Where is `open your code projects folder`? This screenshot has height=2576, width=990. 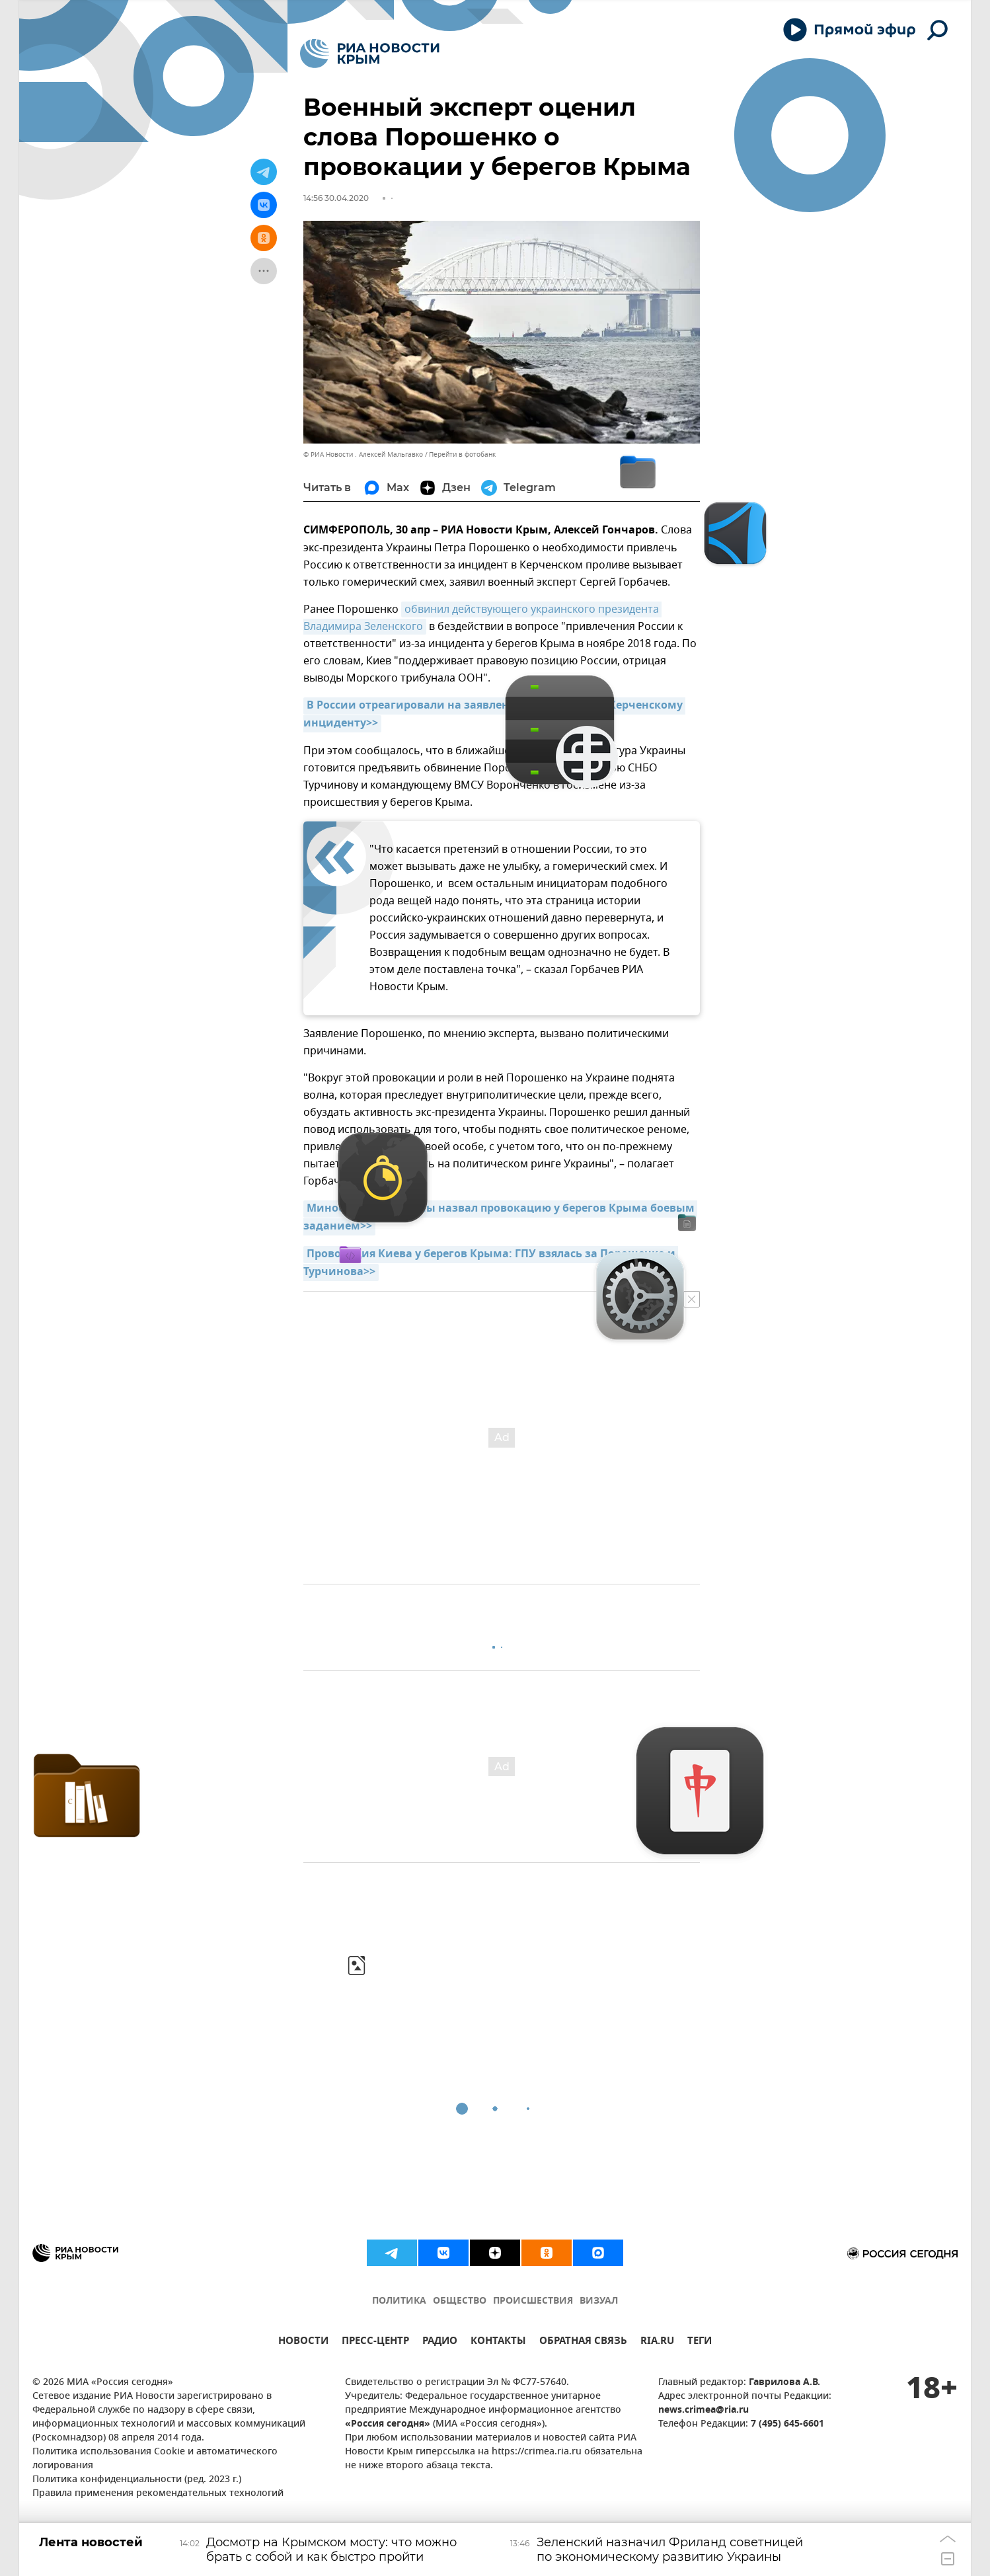 open your code projects folder is located at coordinates (350, 1255).